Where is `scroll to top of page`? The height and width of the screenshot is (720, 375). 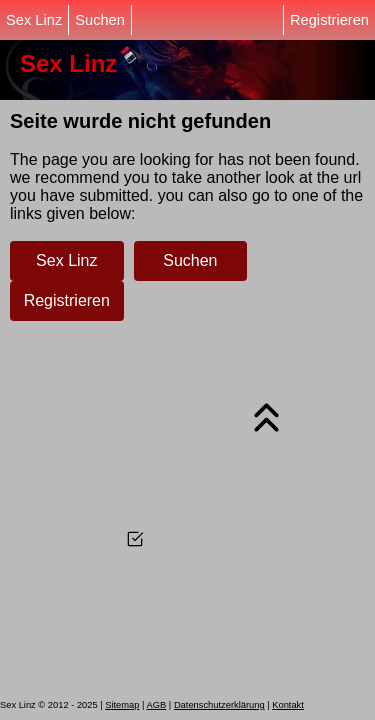
scroll to top of page is located at coordinates (266, 417).